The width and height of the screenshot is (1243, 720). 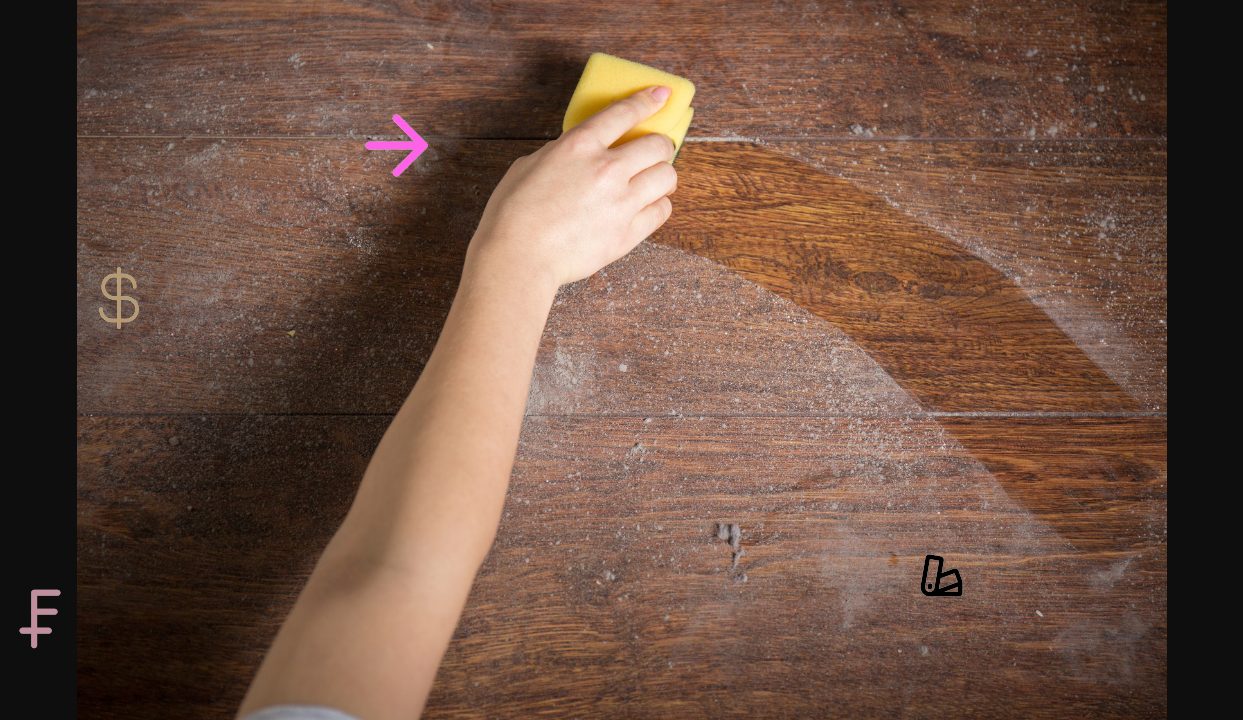 What do you see at coordinates (940, 577) in the screenshot?
I see `open color palette or theme options` at bounding box center [940, 577].